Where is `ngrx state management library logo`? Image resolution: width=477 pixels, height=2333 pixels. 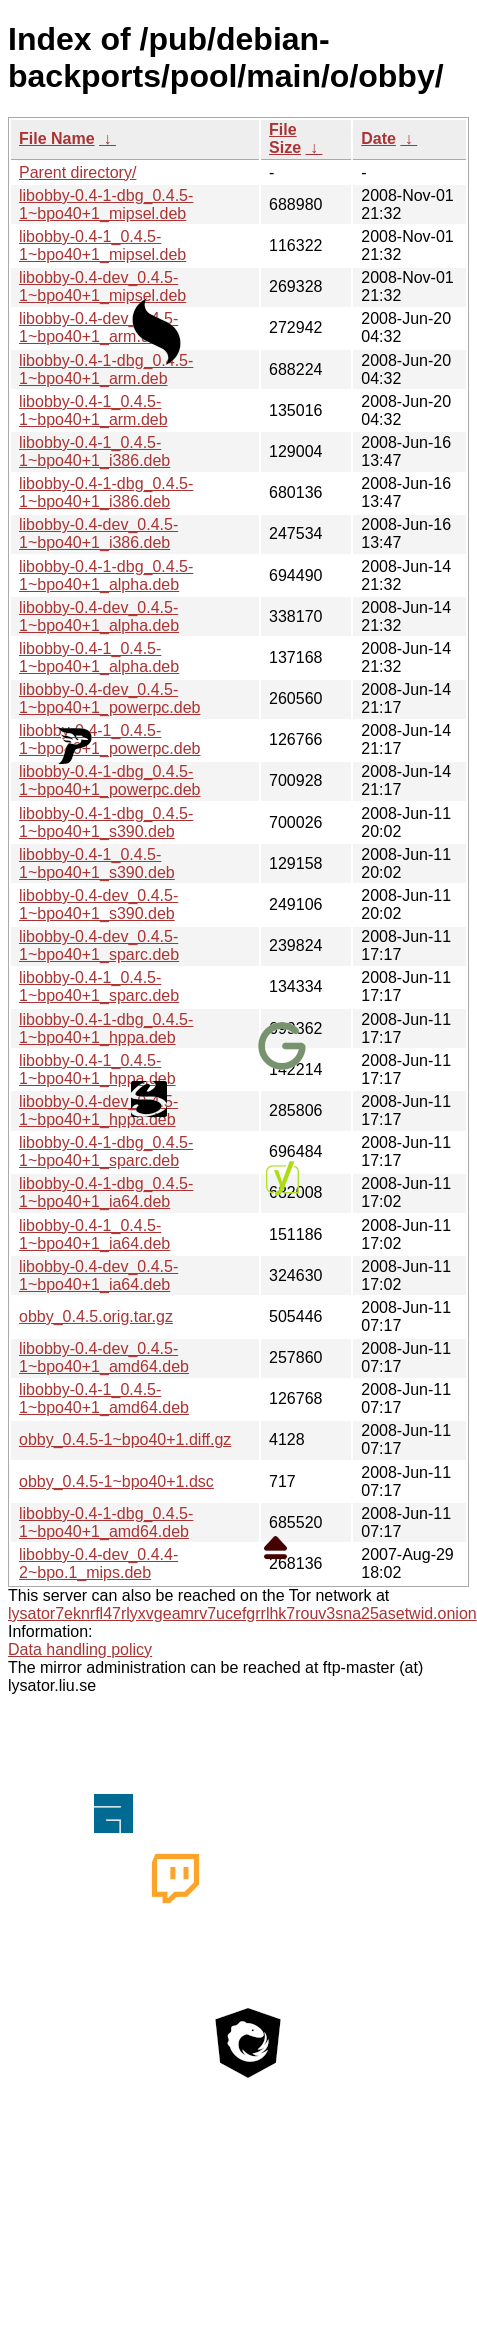 ngrx state management library logo is located at coordinates (248, 2043).